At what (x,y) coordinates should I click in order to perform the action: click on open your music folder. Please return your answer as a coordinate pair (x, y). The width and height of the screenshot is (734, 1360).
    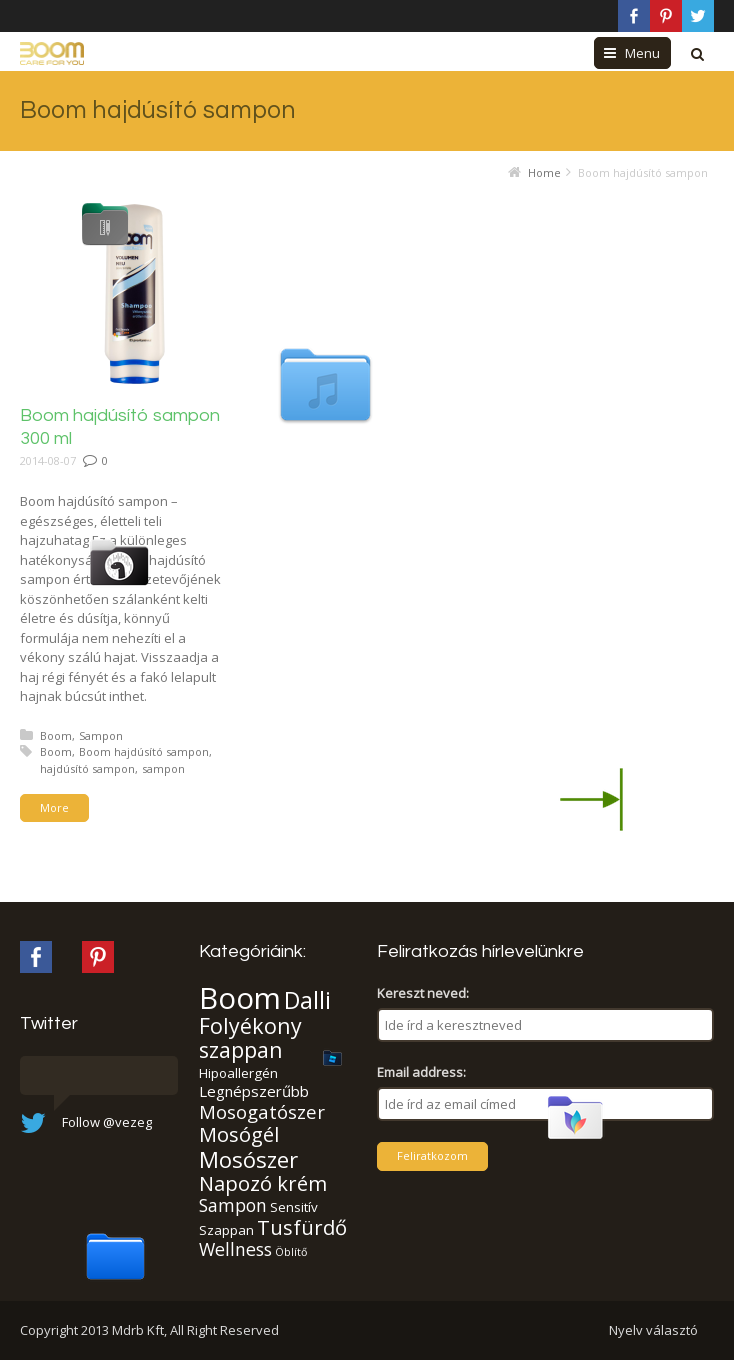
    Looking at the image, I should click on (325, 384).